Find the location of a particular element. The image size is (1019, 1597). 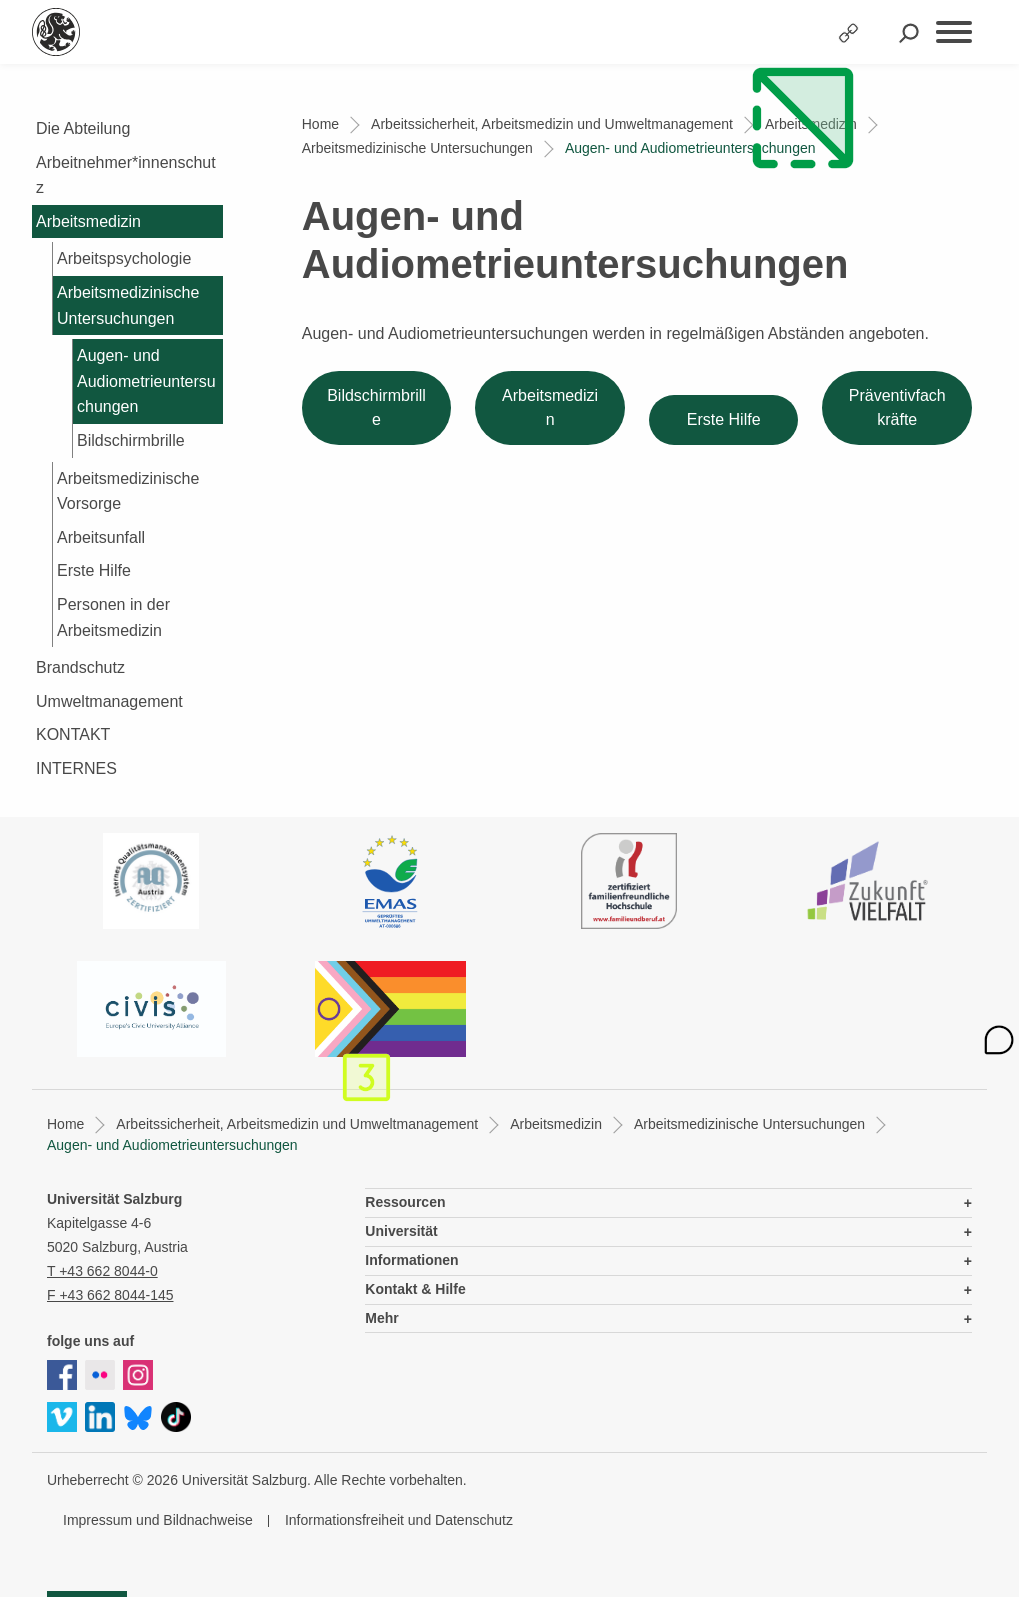

select or navigate to item number three is located at coordinates (366, 1077).